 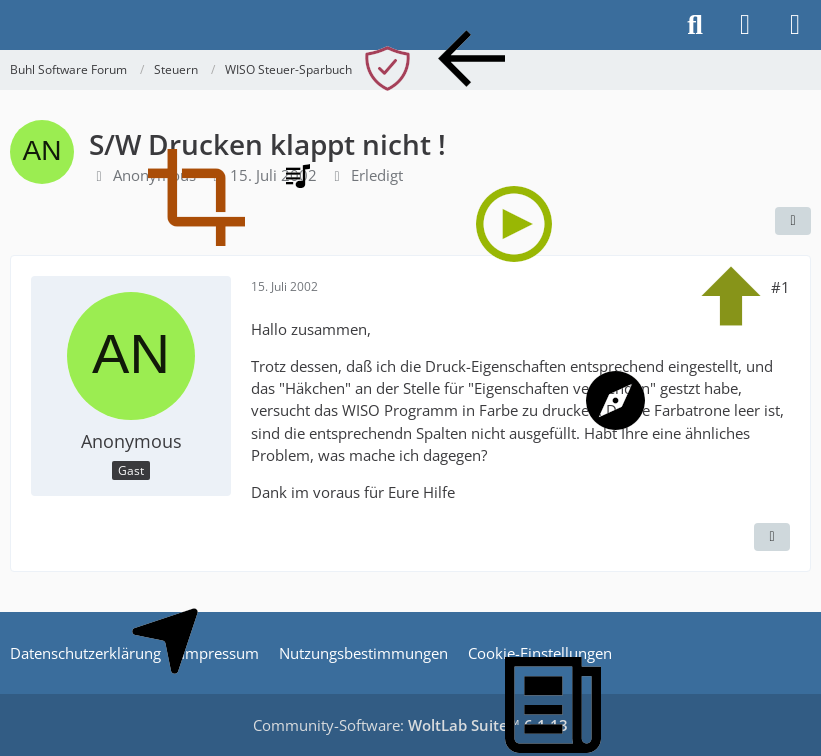 I want to click on scroll to top of page, so click(x=731, y=296).